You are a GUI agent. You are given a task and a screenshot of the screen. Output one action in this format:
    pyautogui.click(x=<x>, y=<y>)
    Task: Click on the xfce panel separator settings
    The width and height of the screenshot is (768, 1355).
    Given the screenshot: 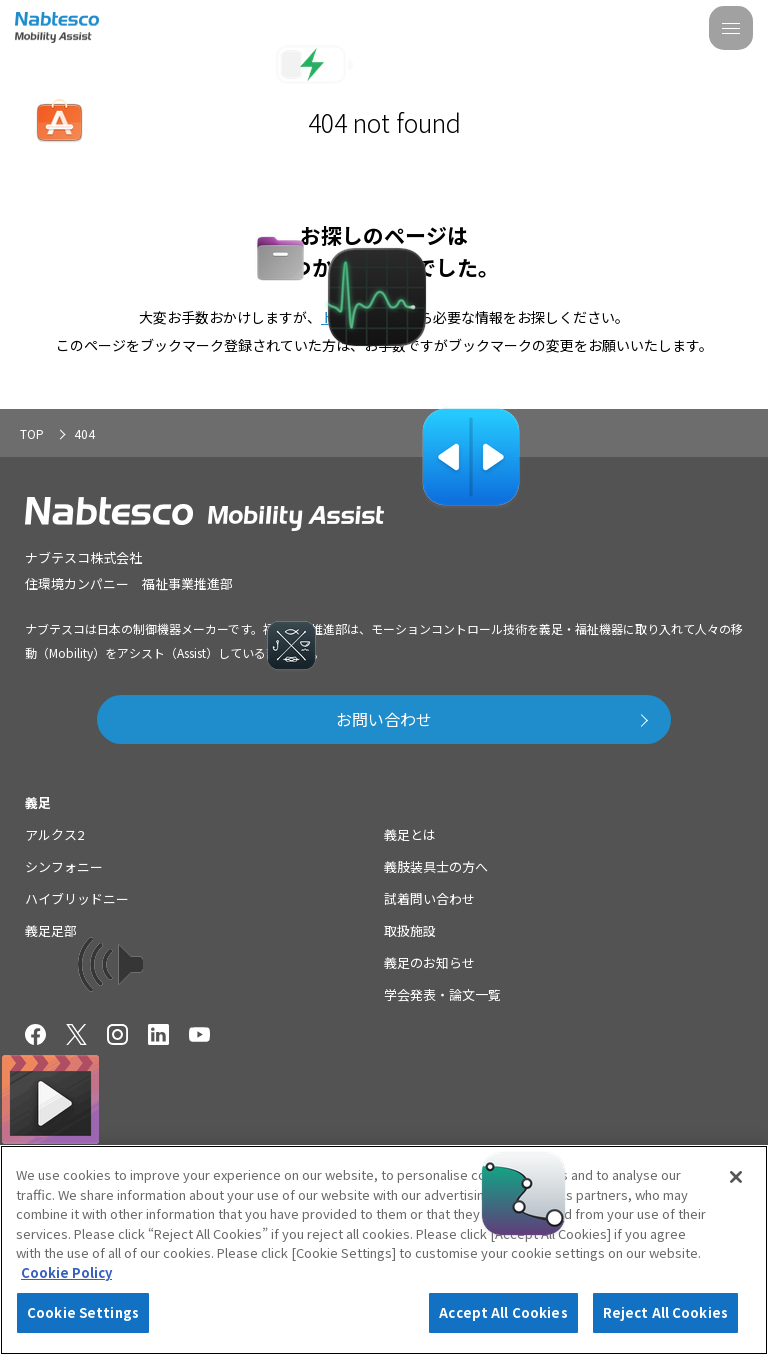 What is the action you would take?
    pyautogui.click(x=471, y=457)
    